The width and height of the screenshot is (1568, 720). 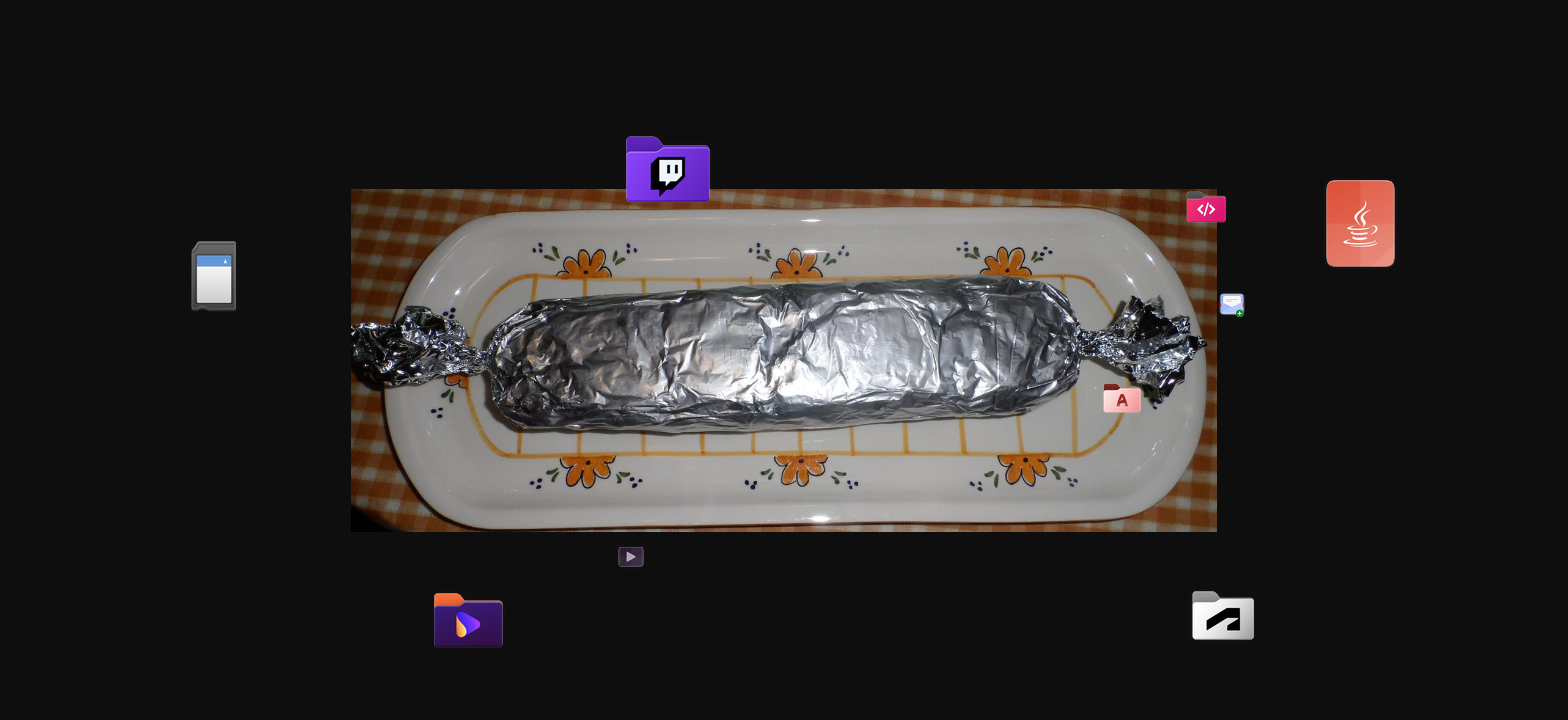 I want to click on memory stick pro duo storage device, so click(x=213, y=276).